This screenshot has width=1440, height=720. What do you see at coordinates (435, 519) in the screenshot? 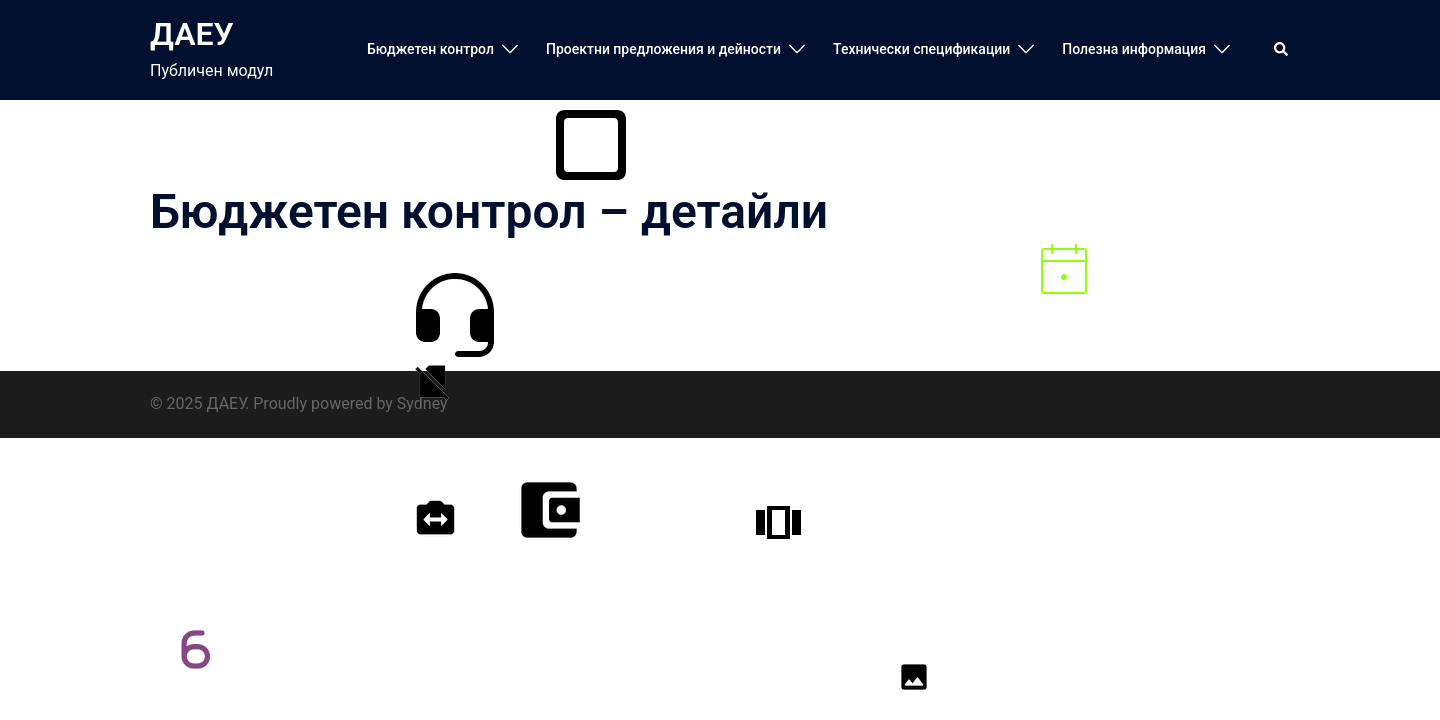
I see `switch between front and rear camera` at bounding box center [435, 519].